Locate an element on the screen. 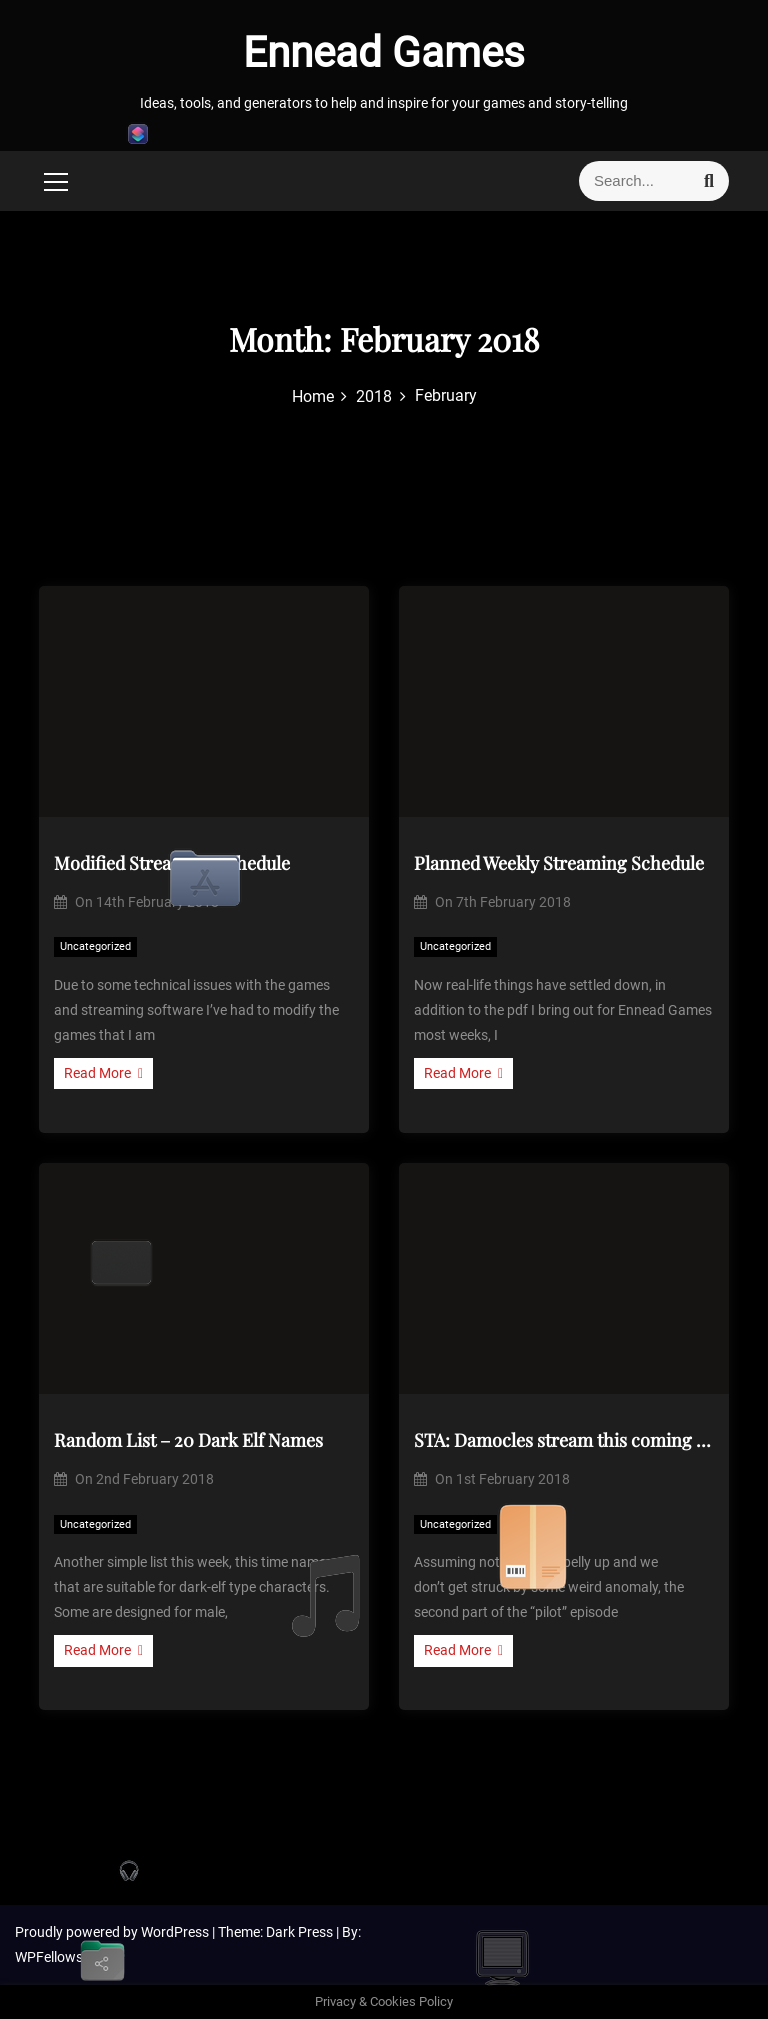 This screenshot has width=768, height=2019. access connected PC or windows computer is located at coordinates (502, 1957).